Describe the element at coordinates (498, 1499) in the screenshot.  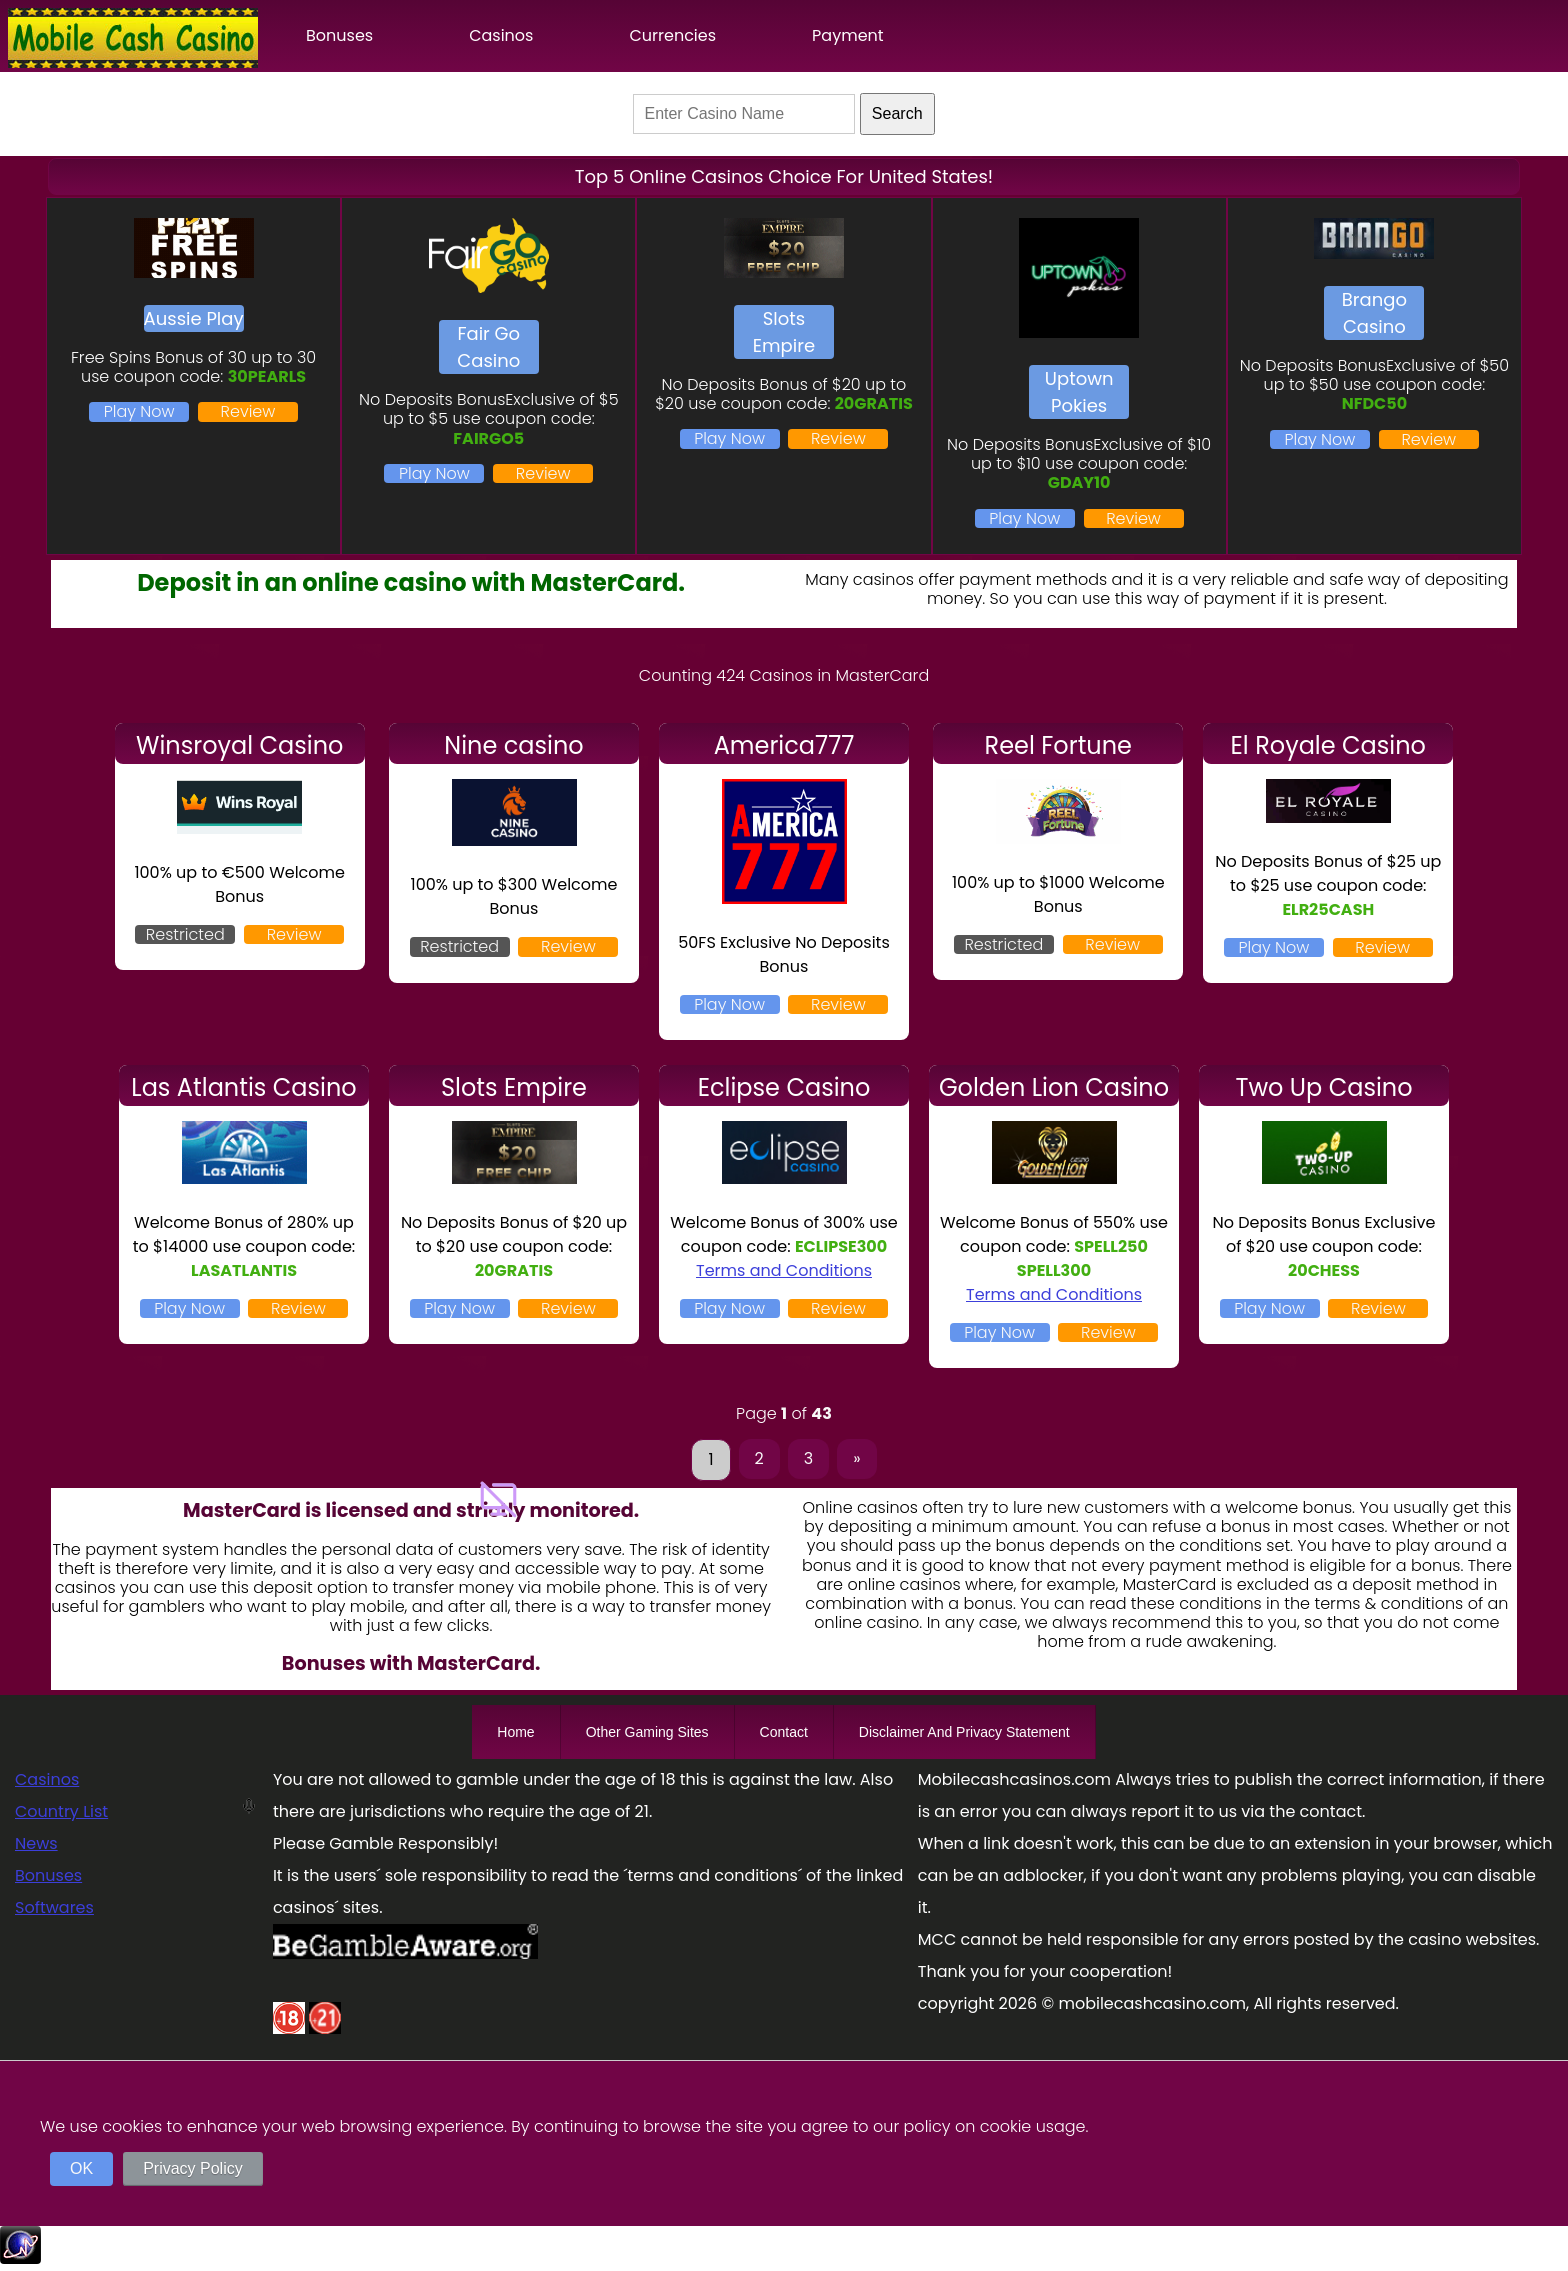
I see `disable display or screen sharing` at that location.